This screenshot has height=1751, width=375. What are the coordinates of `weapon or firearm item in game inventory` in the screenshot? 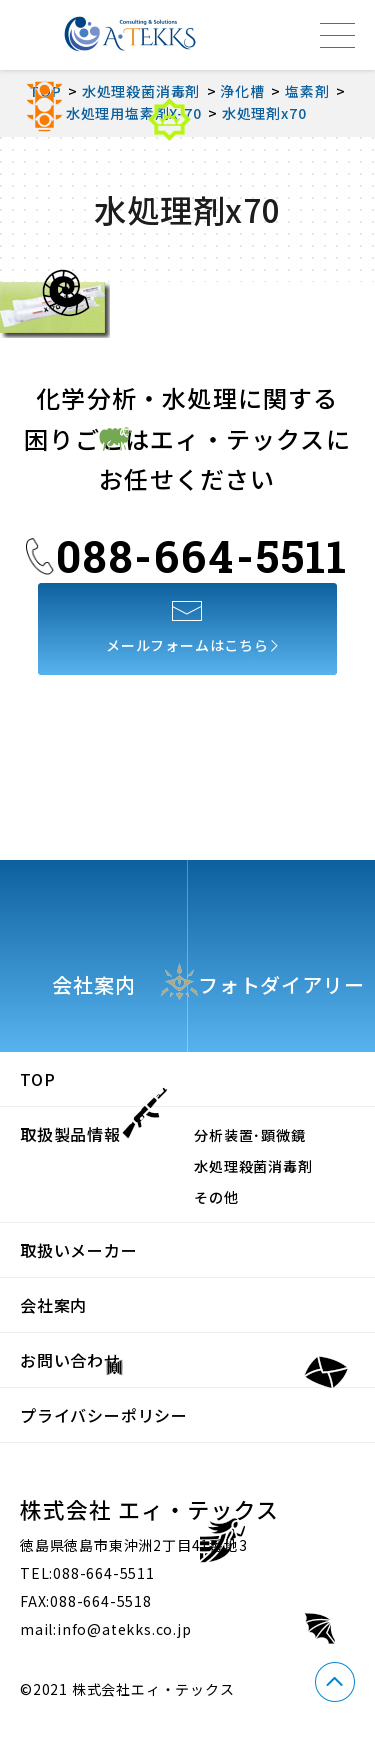 It's located at (145, 1113).